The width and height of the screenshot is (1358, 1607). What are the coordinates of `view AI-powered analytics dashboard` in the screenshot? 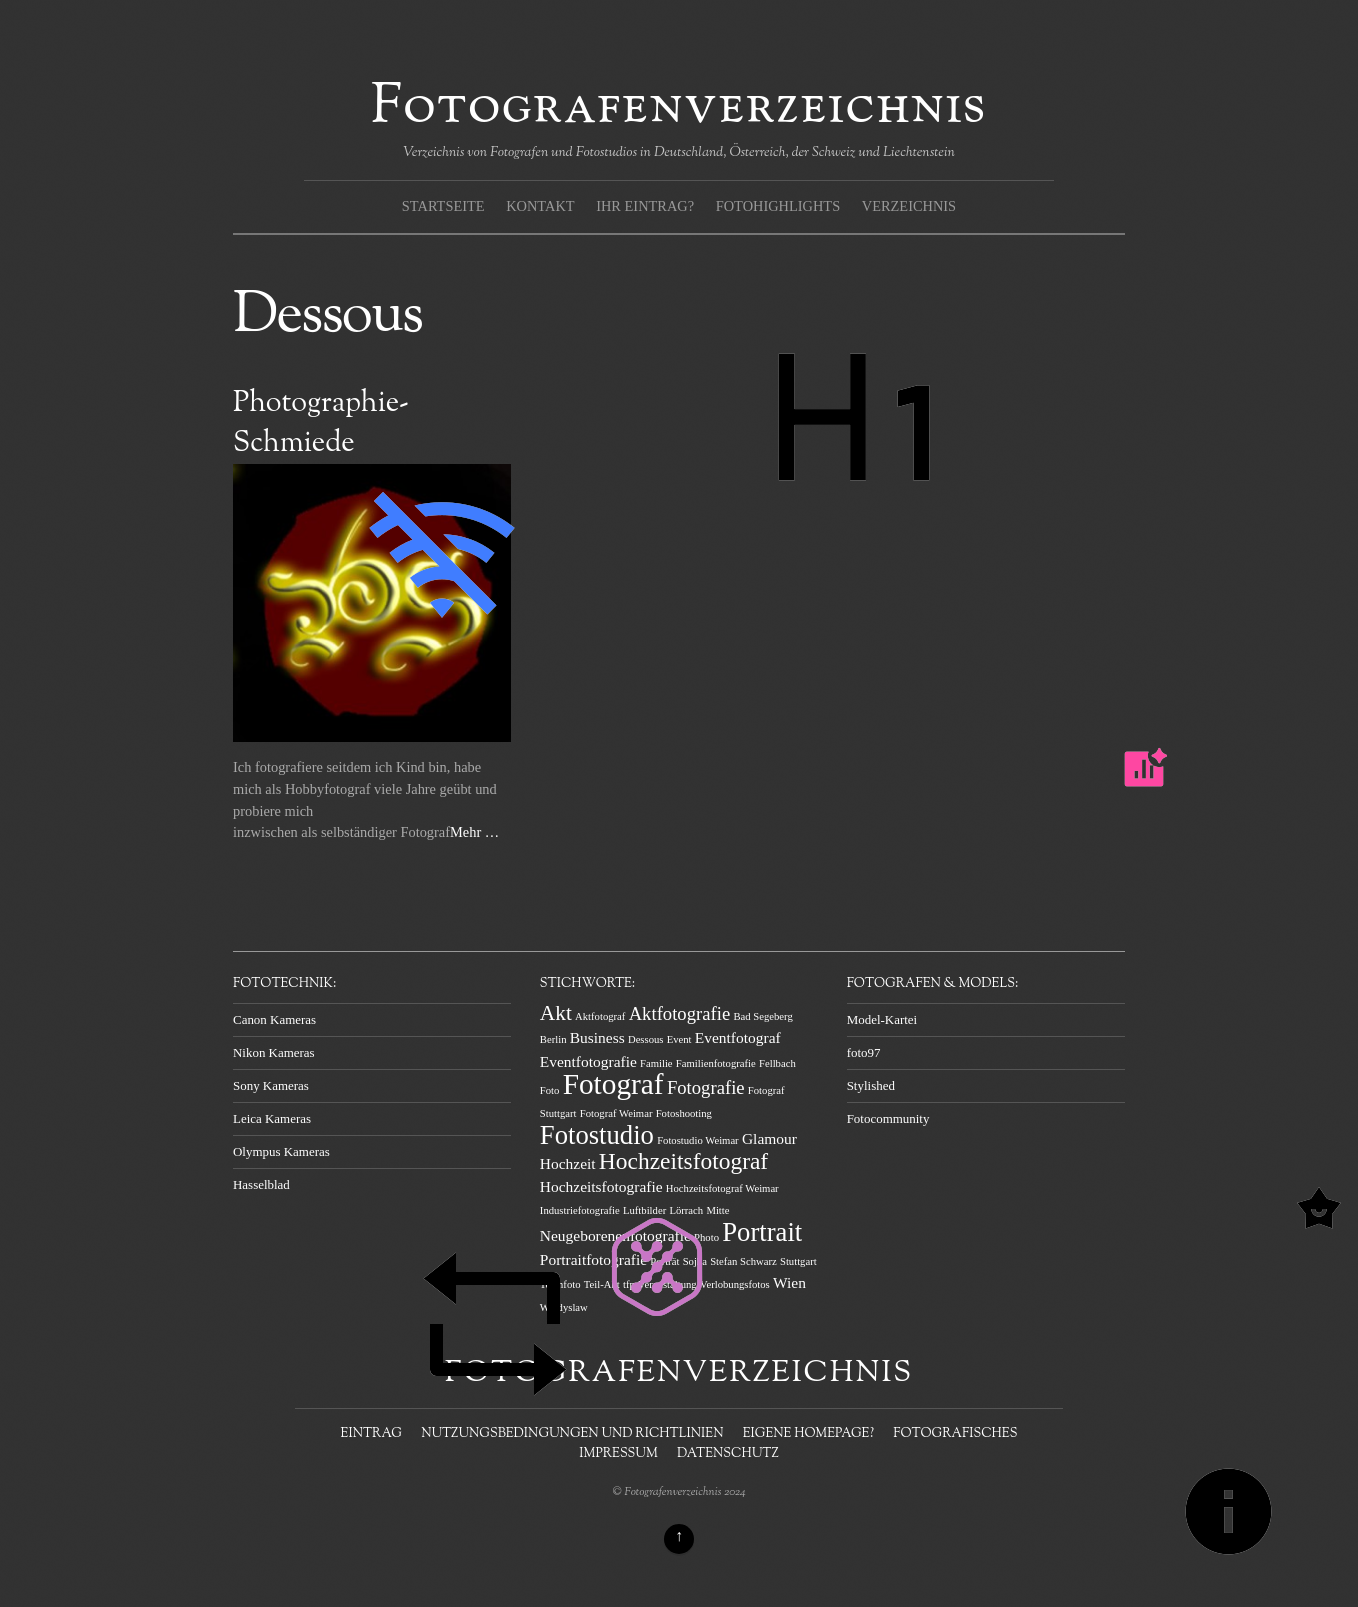 It's located at (1144, 769).